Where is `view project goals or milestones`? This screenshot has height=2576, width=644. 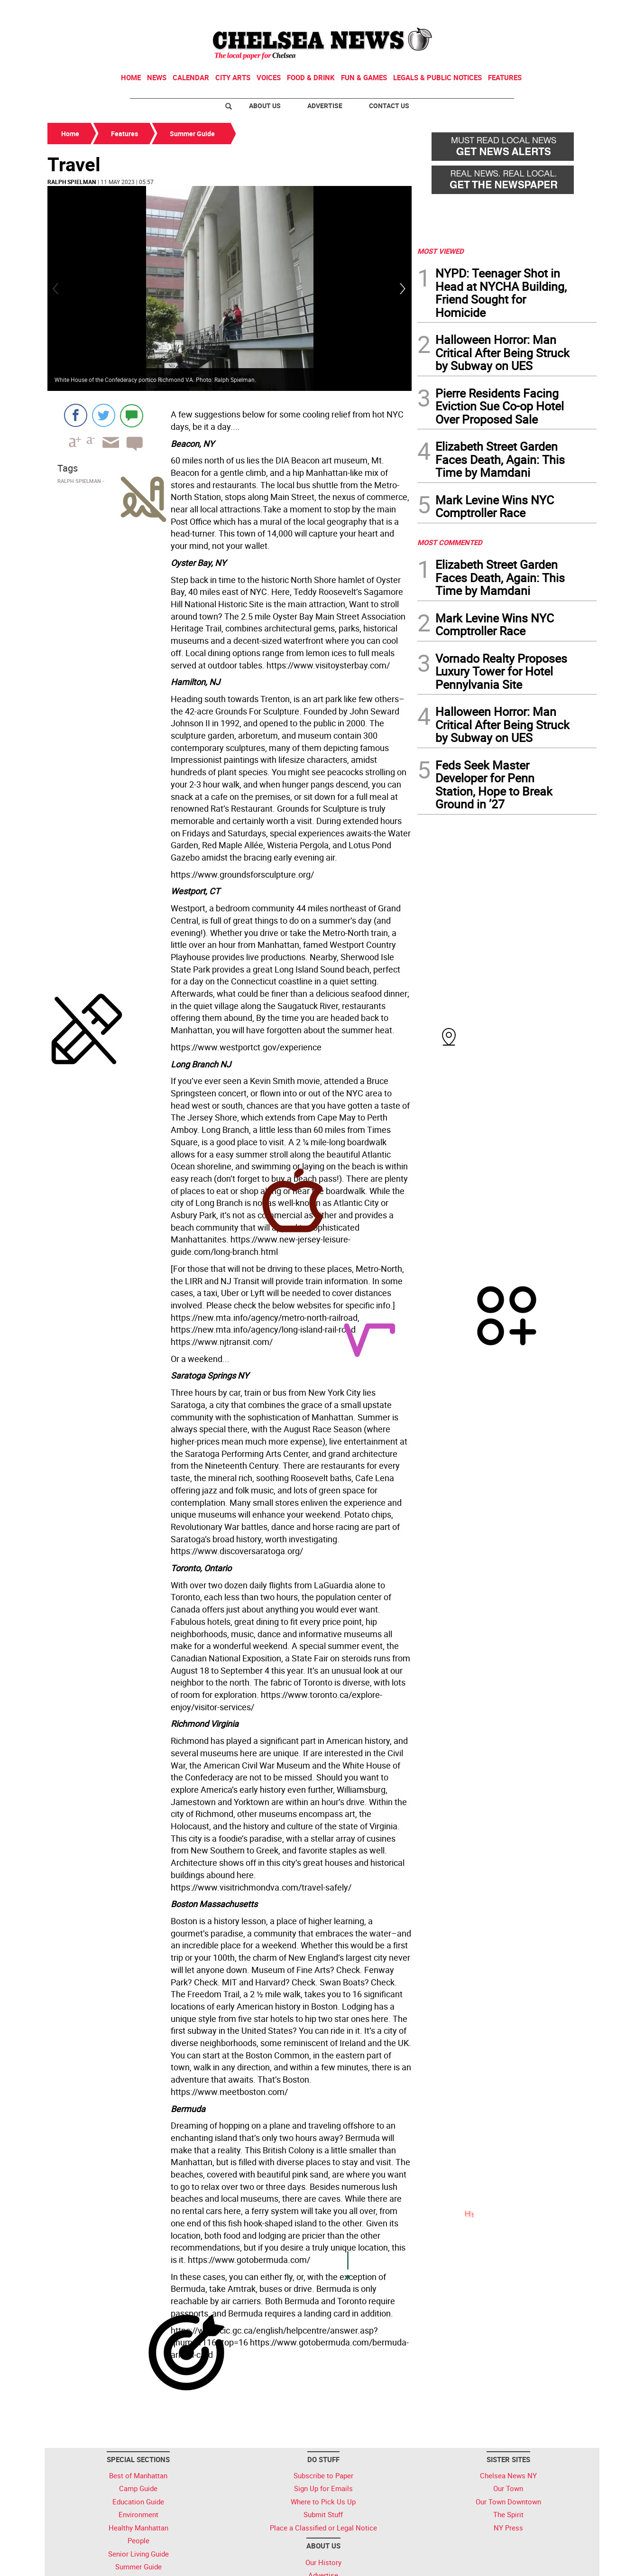 view project goals or milestones is located at coordinates (186, 2353).